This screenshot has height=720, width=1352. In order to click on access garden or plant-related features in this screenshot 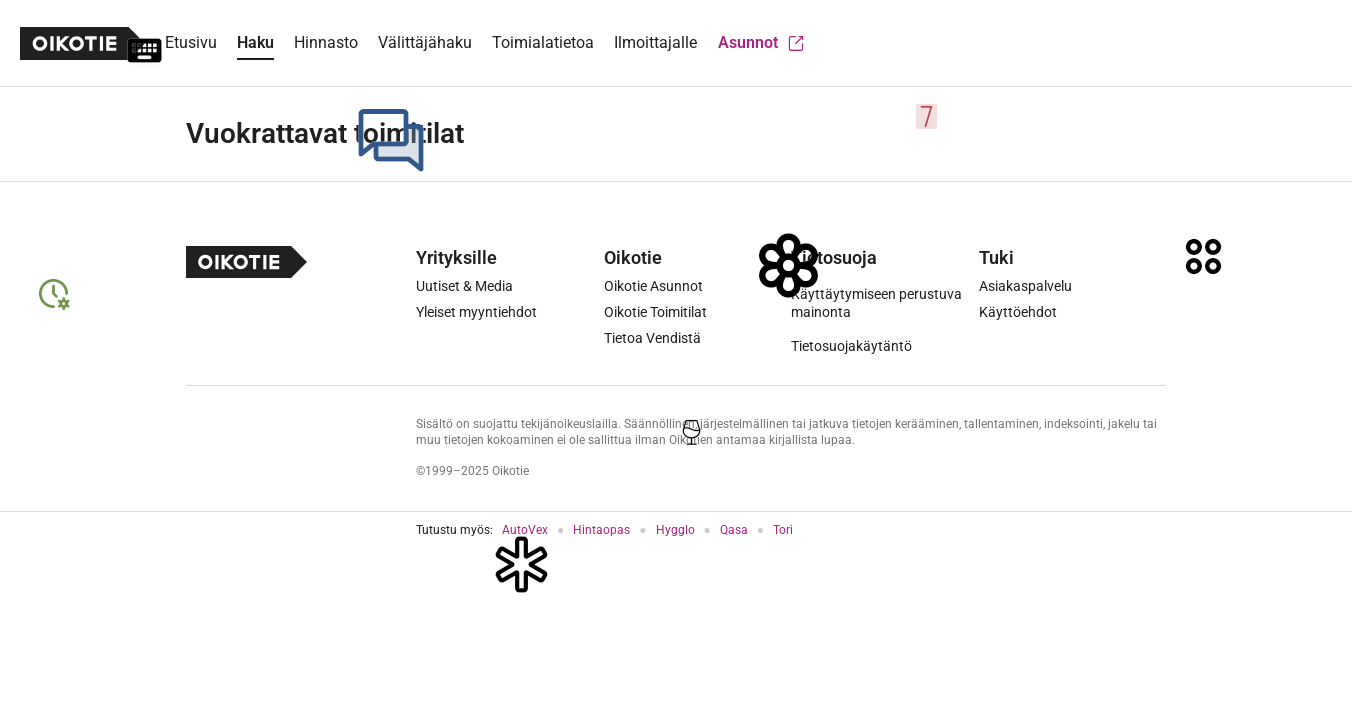, I will do `click(788, 265)`.